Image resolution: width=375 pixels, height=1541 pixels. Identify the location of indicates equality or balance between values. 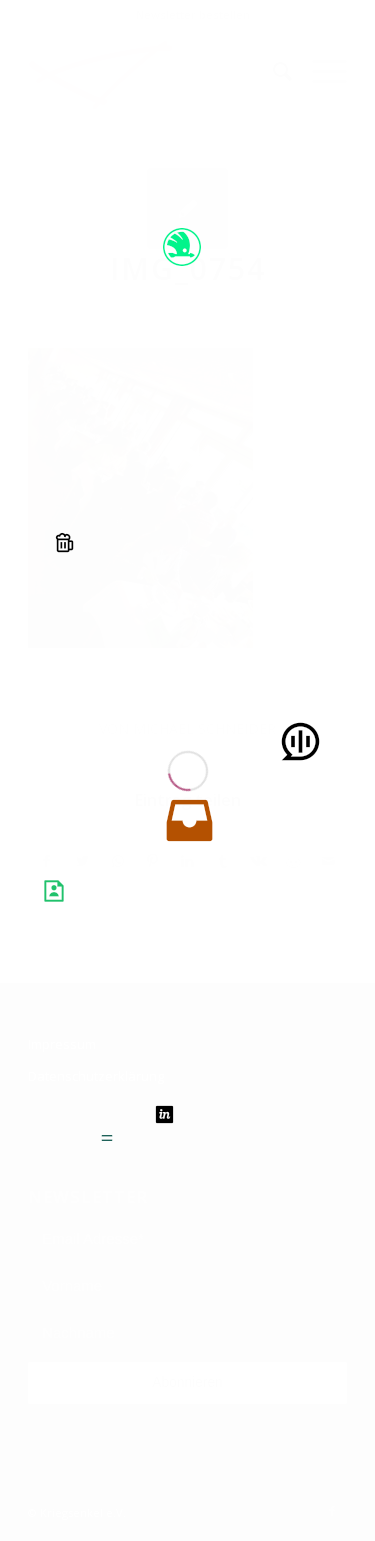
(107, 1138).